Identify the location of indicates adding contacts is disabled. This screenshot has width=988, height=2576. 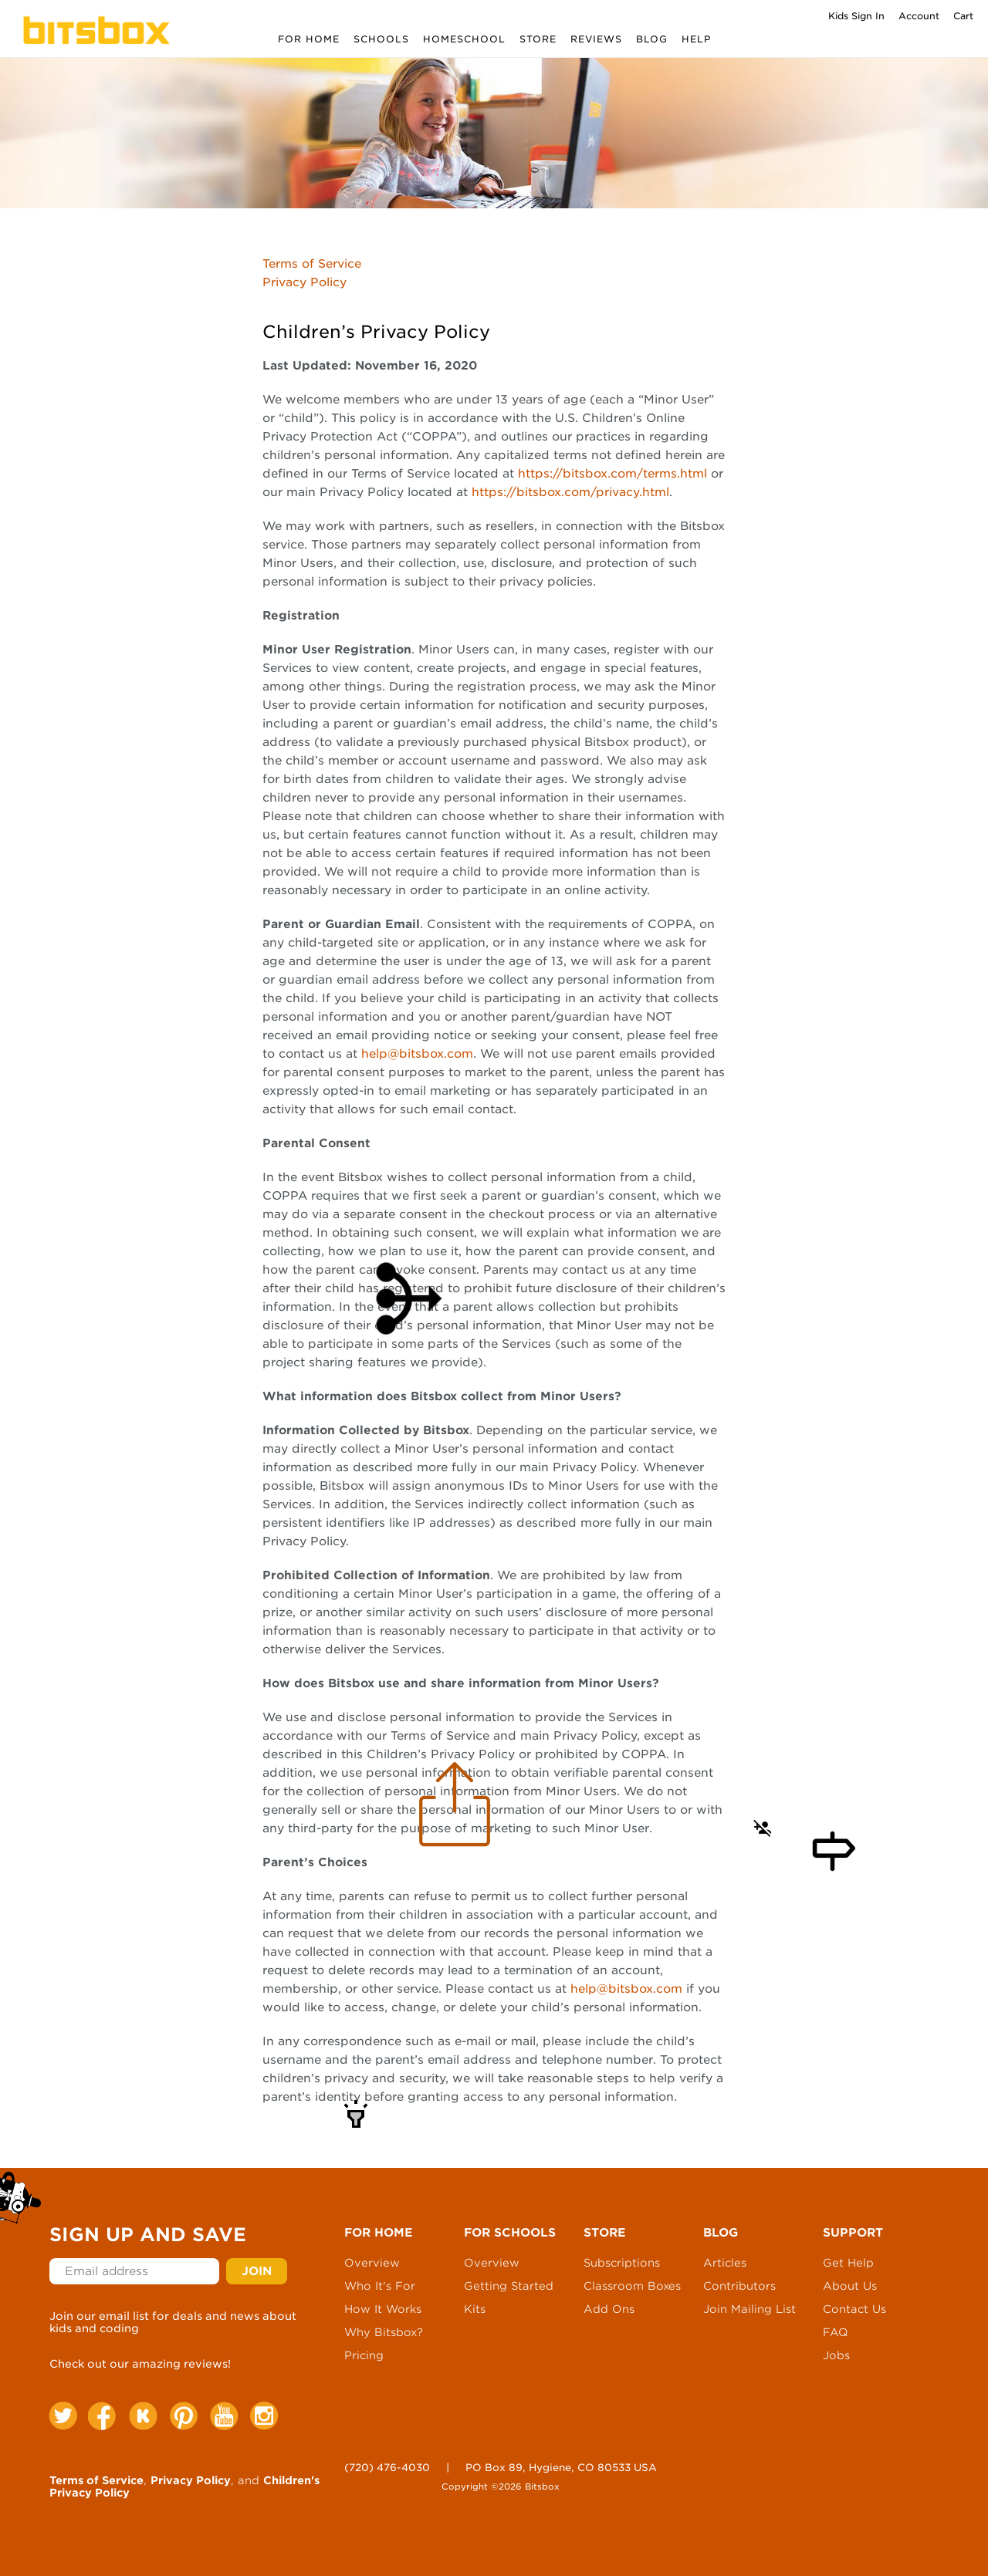
(763, 1828).